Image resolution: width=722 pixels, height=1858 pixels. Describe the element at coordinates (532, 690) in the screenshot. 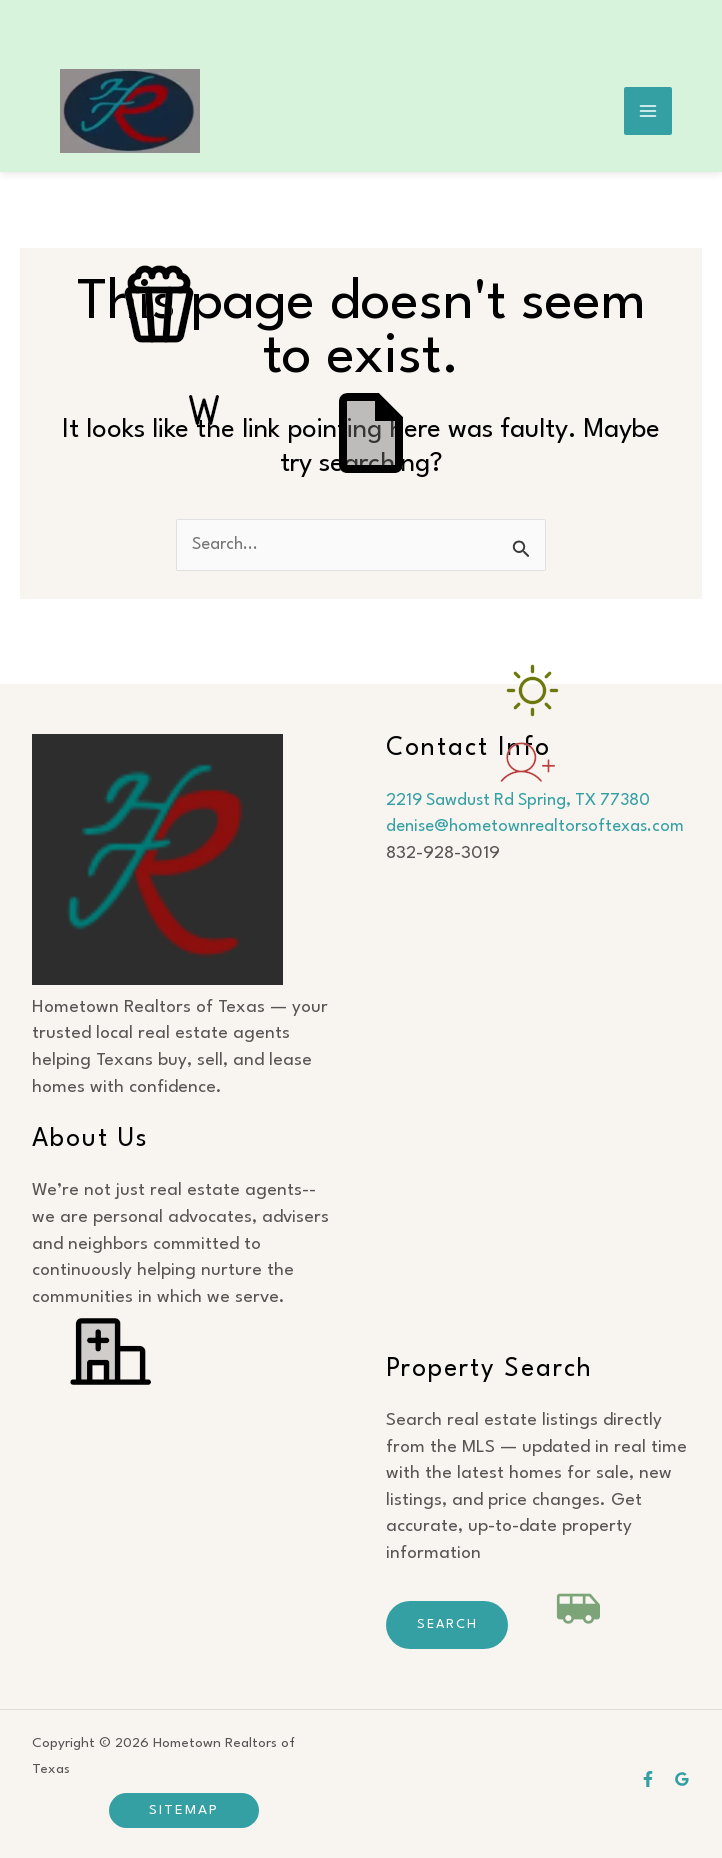

I see `switch to light mode` at that location.